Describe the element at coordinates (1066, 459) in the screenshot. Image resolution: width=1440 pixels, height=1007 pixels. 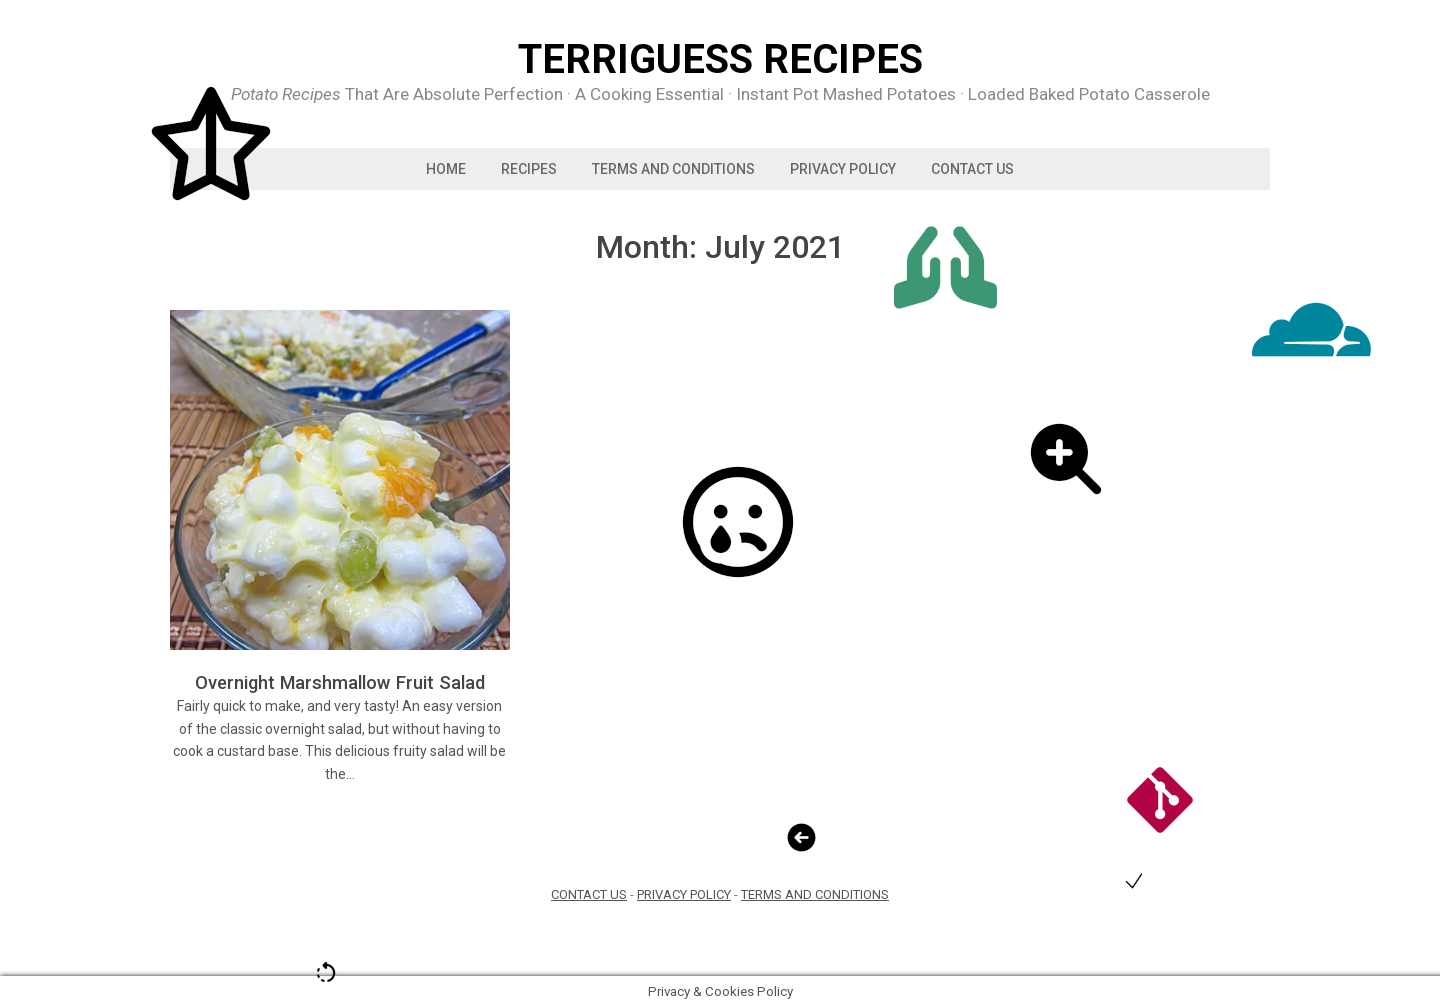
I see `zoom in on content` at that location.